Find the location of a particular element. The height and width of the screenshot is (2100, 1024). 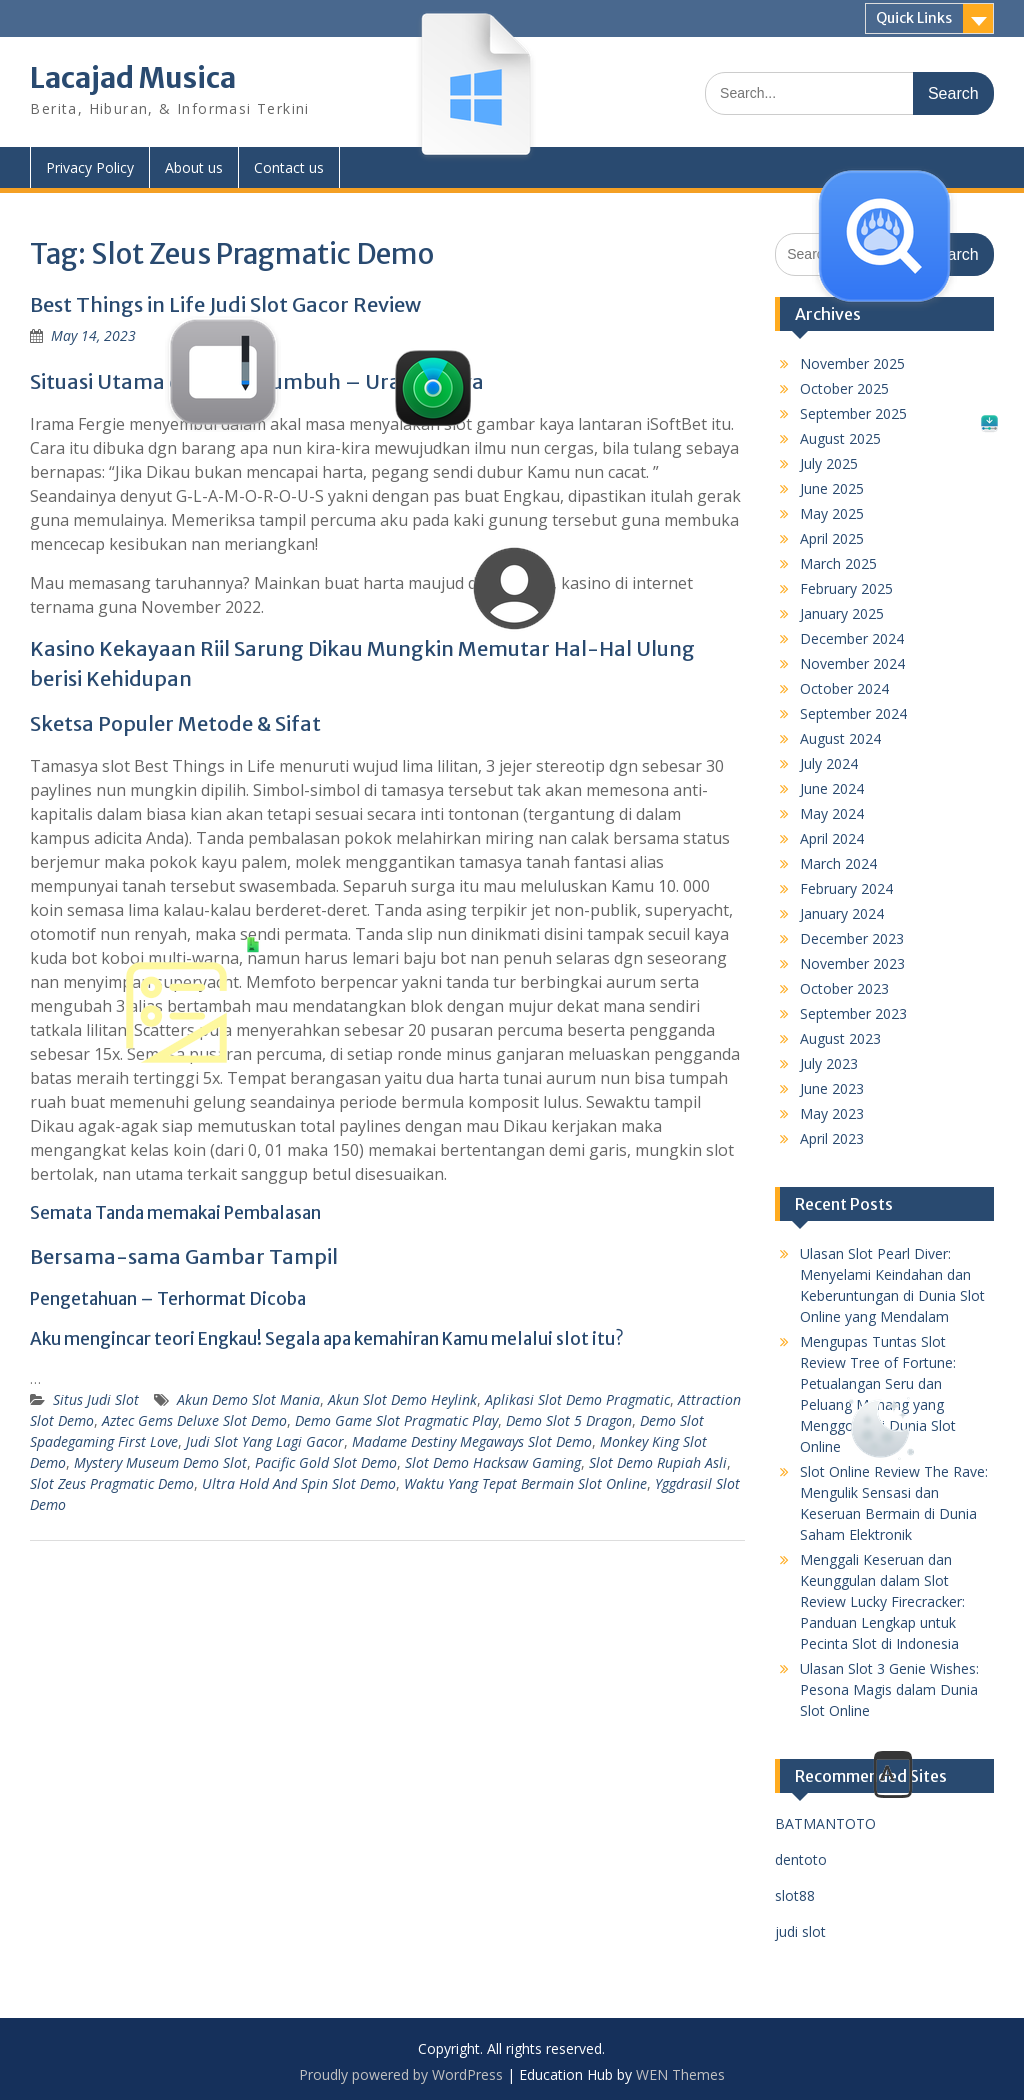

open find my app to locate devices is located at coordinates (433, 388).